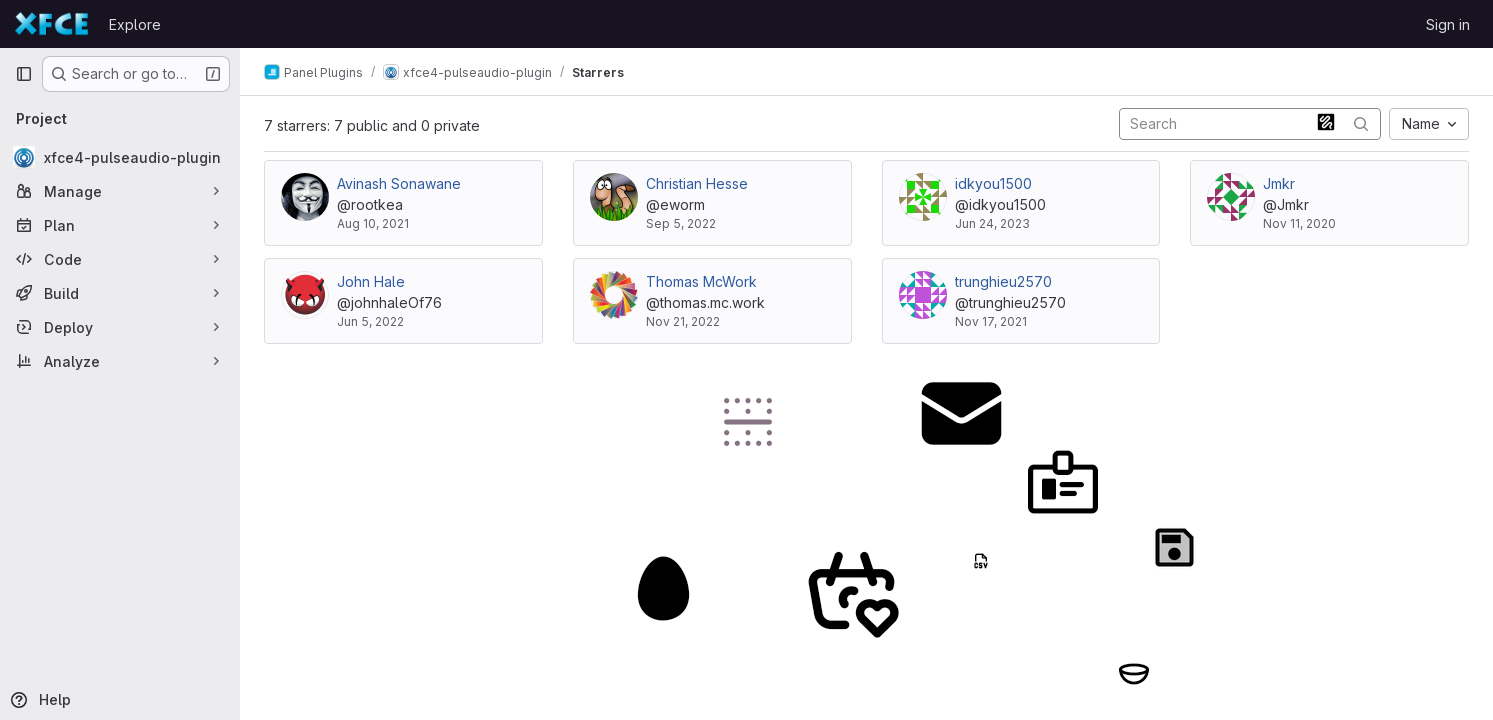 This screenshot has height=720, width=1493. Describe the element at coordinates (1326, 122) in the screenshot. I see `access freehand drawing or annotation tools` at that location.